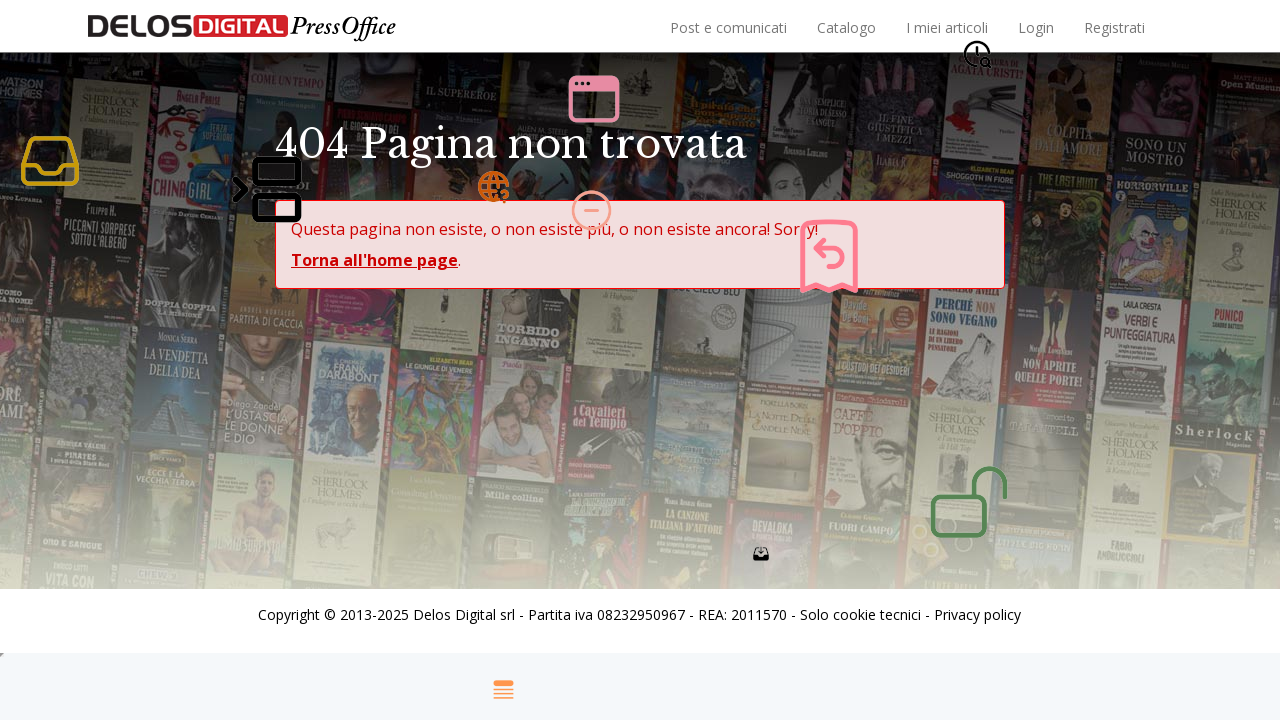 This screenshot has height=720, width=1280. What do you see at coordinates (761, 554) in the screenshot?
I see `download to inbox` at bounding box center [761, 554].